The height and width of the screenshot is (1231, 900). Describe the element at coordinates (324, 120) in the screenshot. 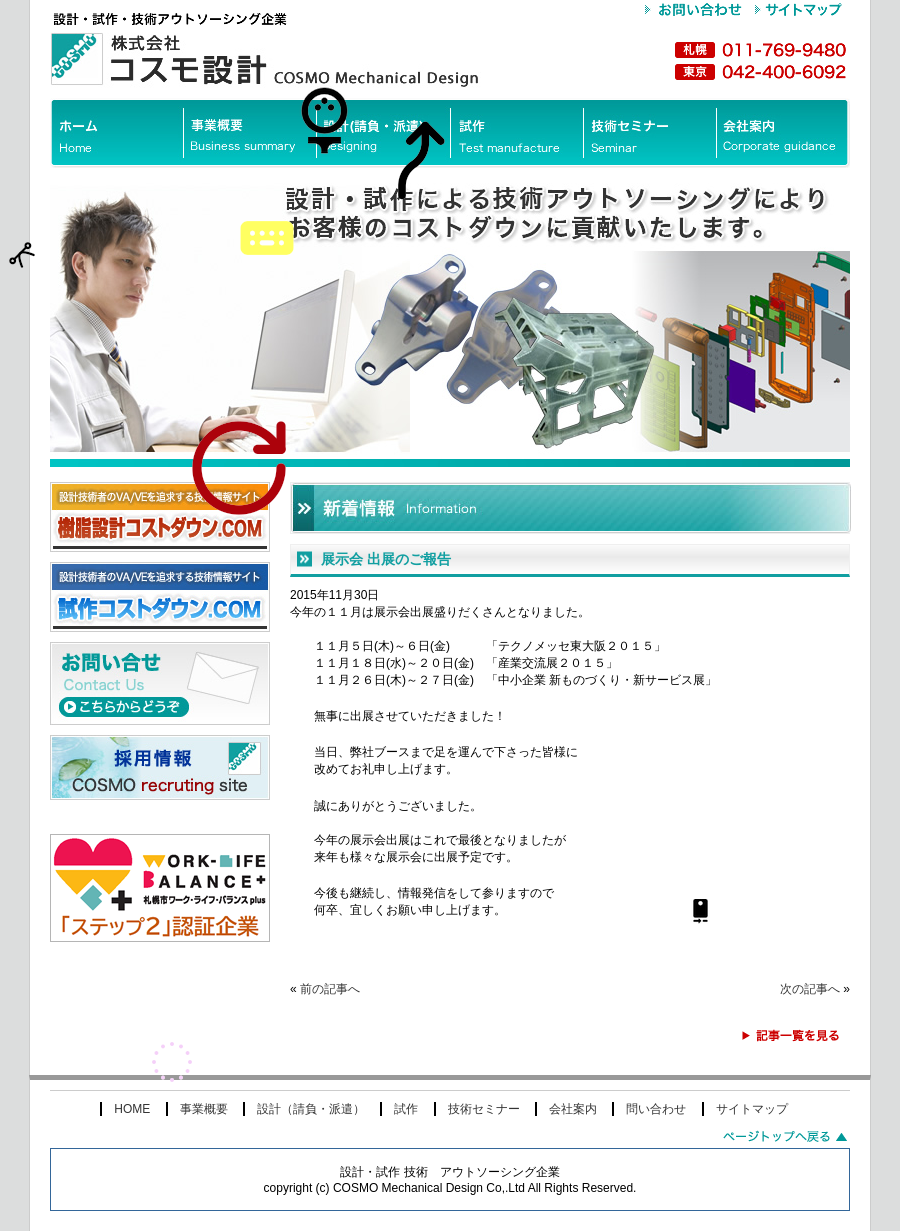

I see `access golf-related features or scores` at that location.